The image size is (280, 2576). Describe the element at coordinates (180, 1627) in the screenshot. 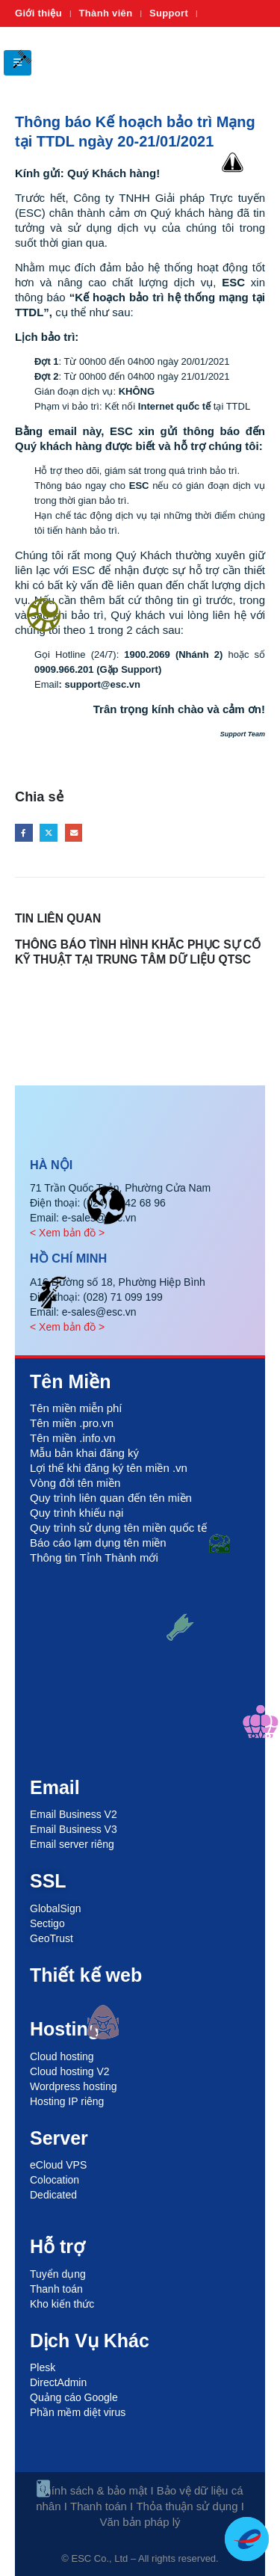

I see `indicates a broken or damaged item` at that location.